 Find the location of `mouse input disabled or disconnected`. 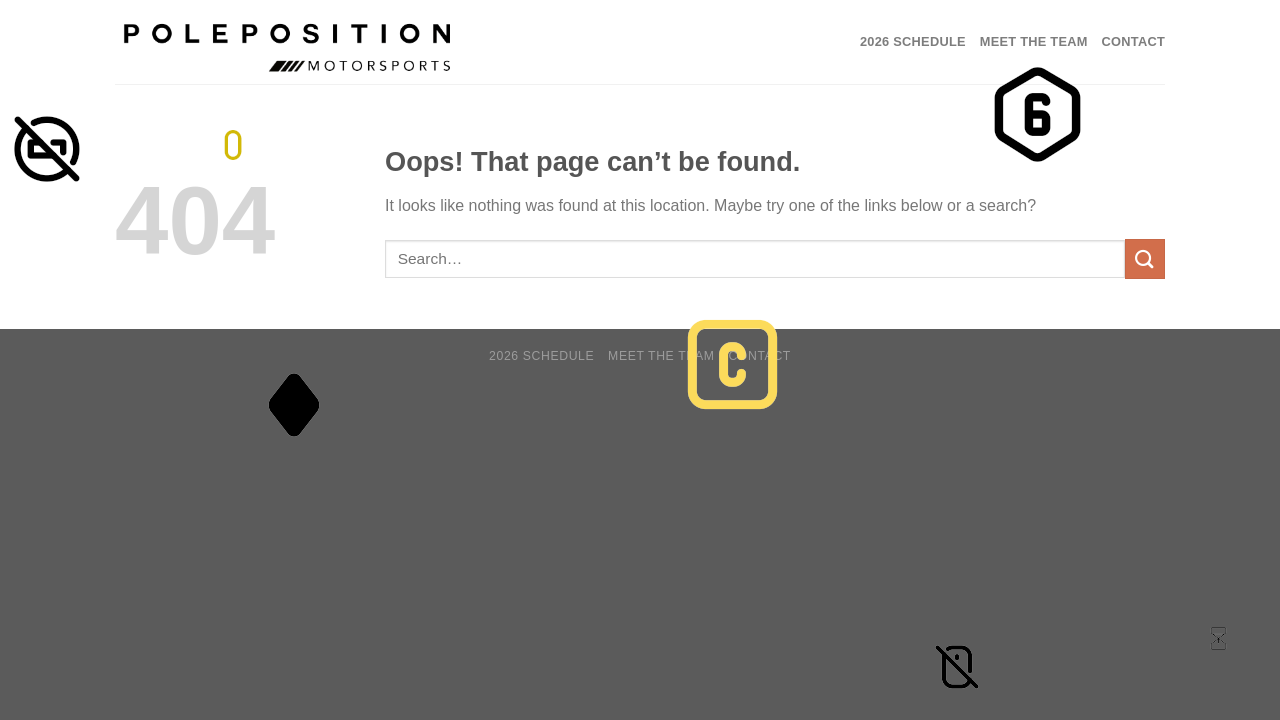

mouse input disabled or disconnected is located at coordinates (957, 667).